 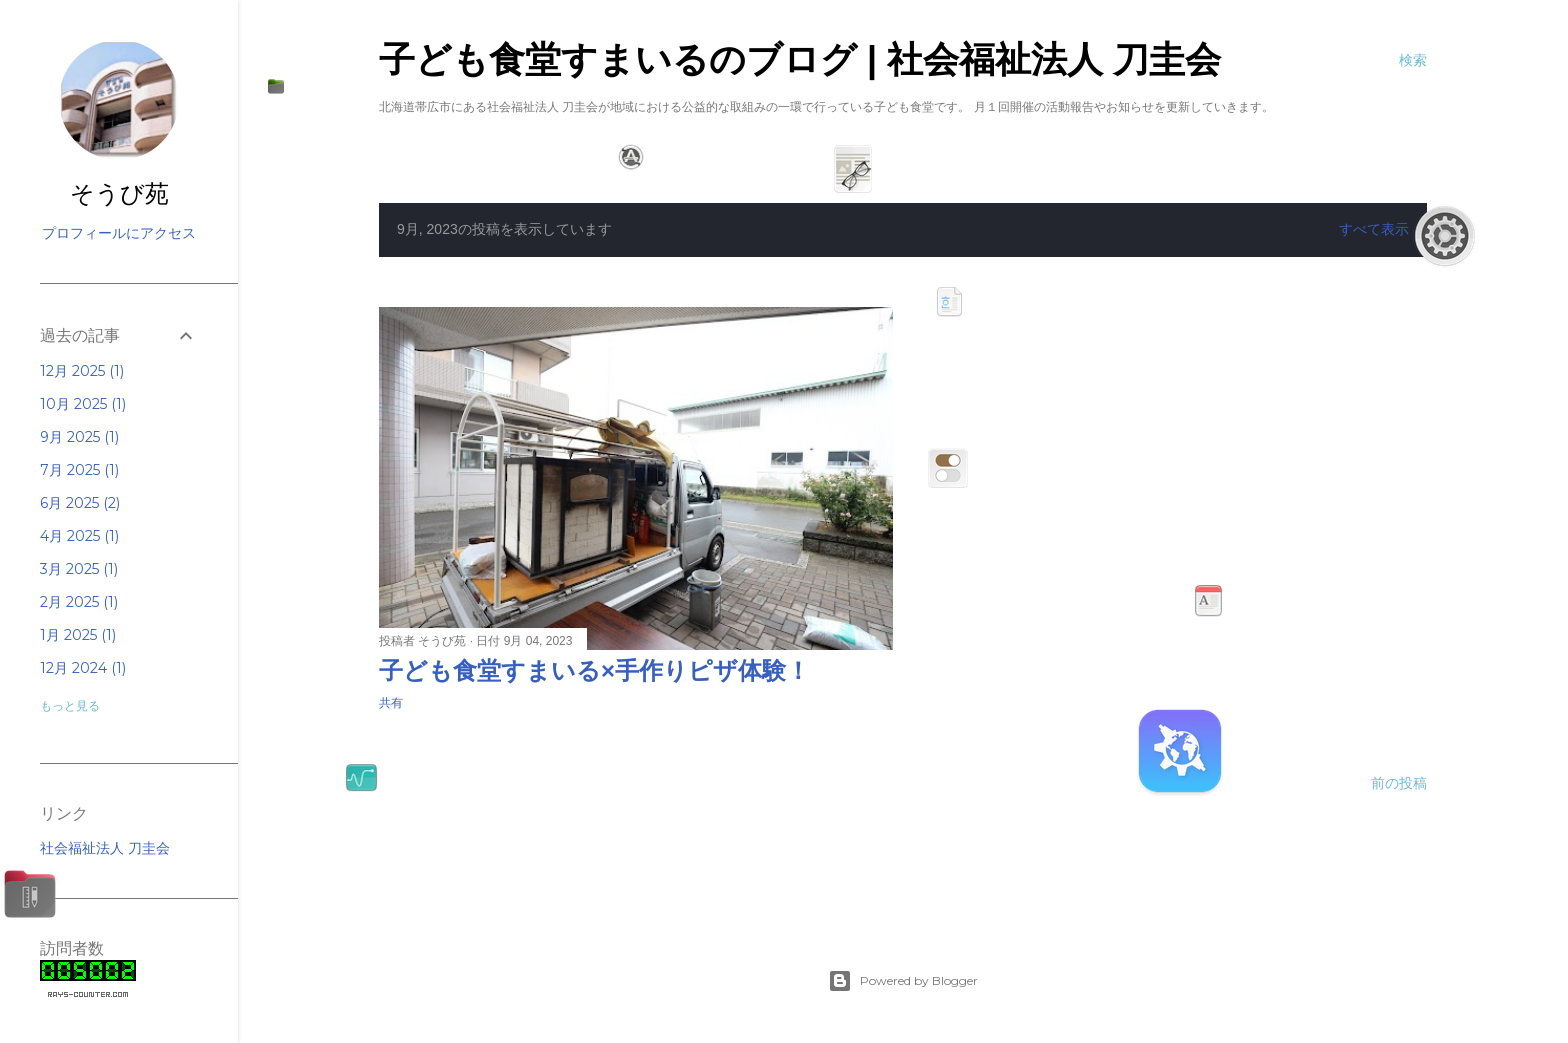 What do you see at coordinates (276, 86) in the screenshot?
I see `open folder containing files` at bounding box center [276, 86].